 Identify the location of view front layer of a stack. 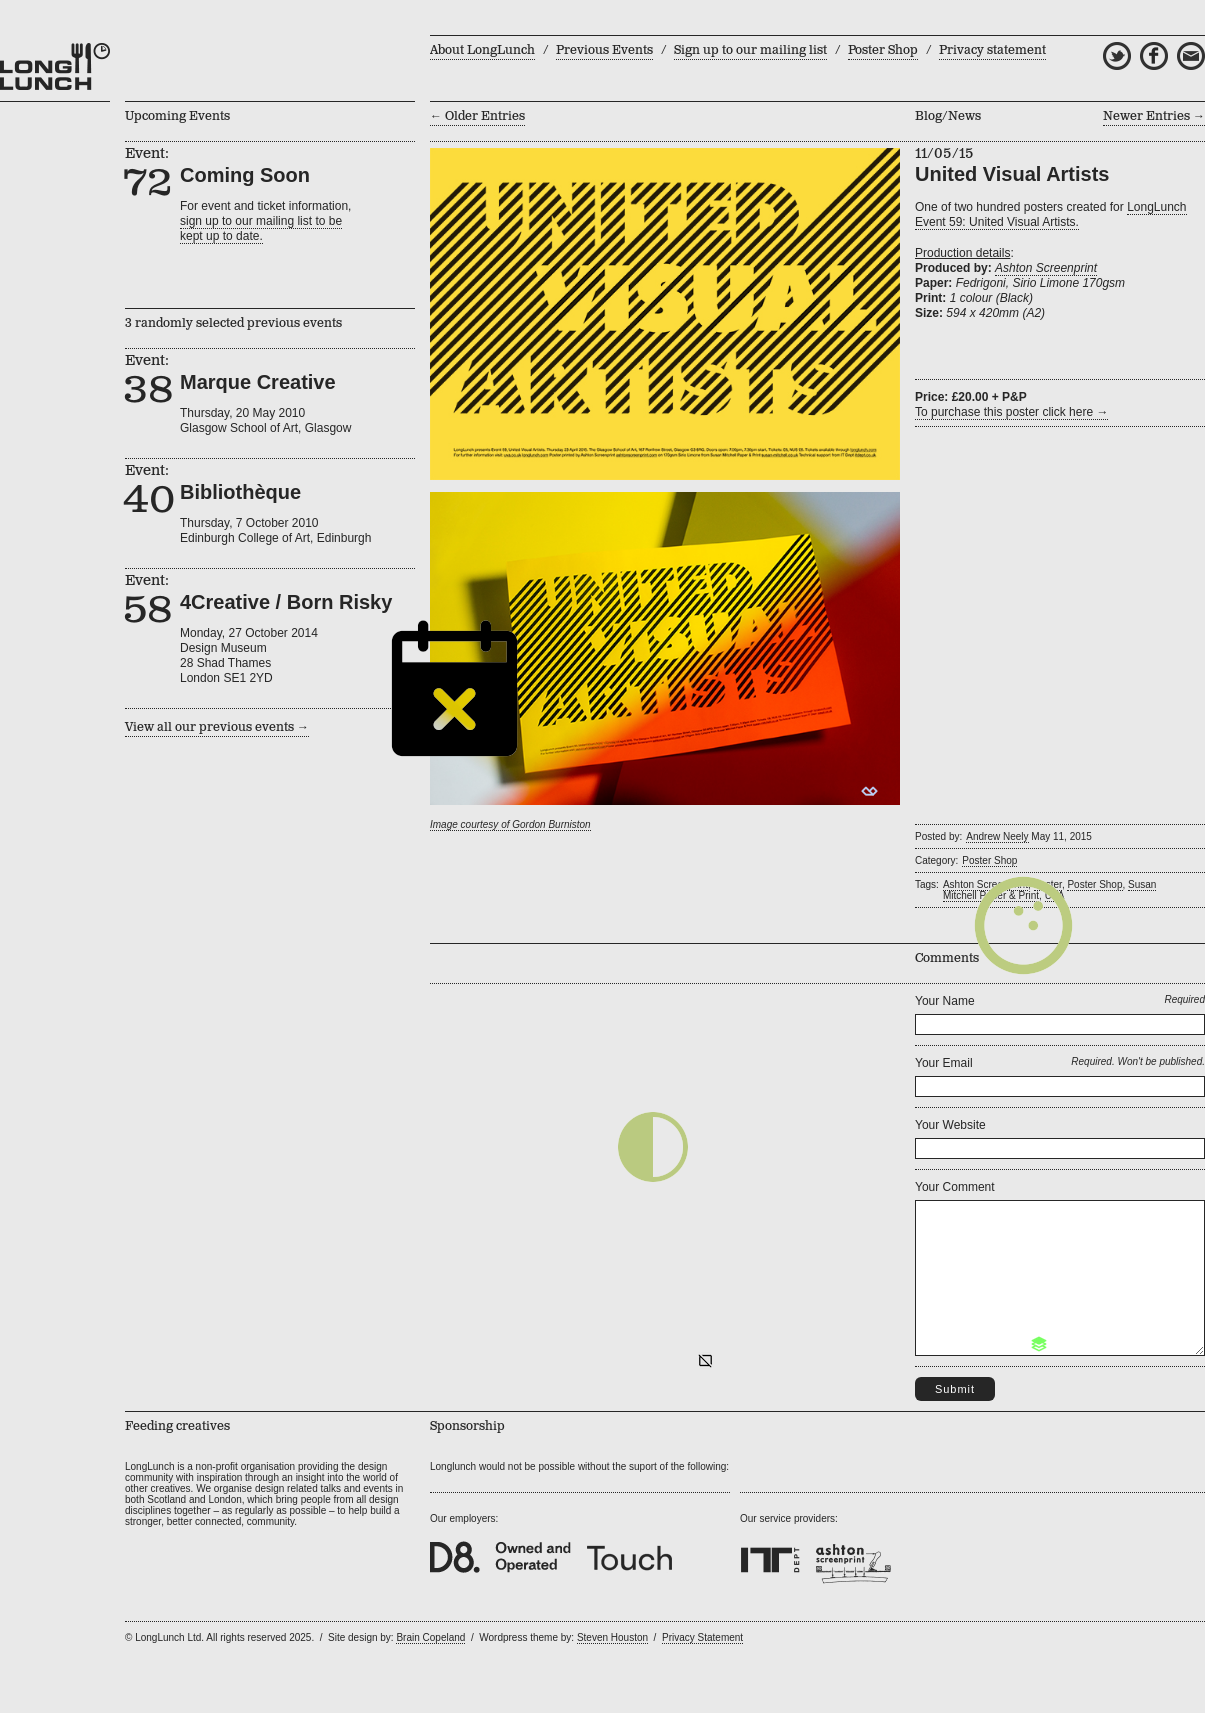
(1039, 1344).